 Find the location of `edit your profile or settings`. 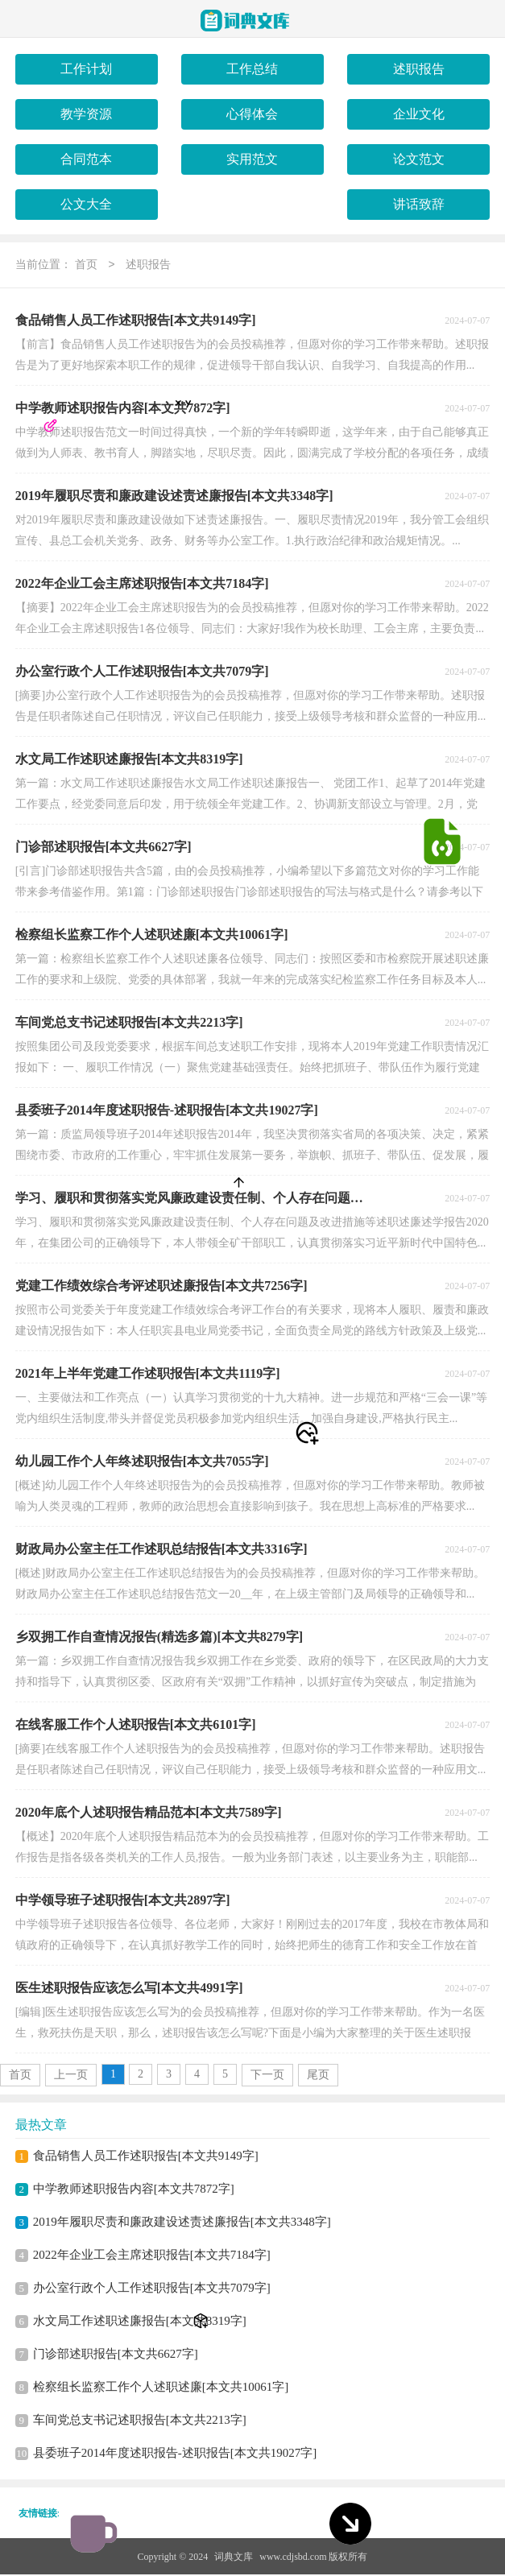

edit your profile or settings is located at coordinates (50, 425).